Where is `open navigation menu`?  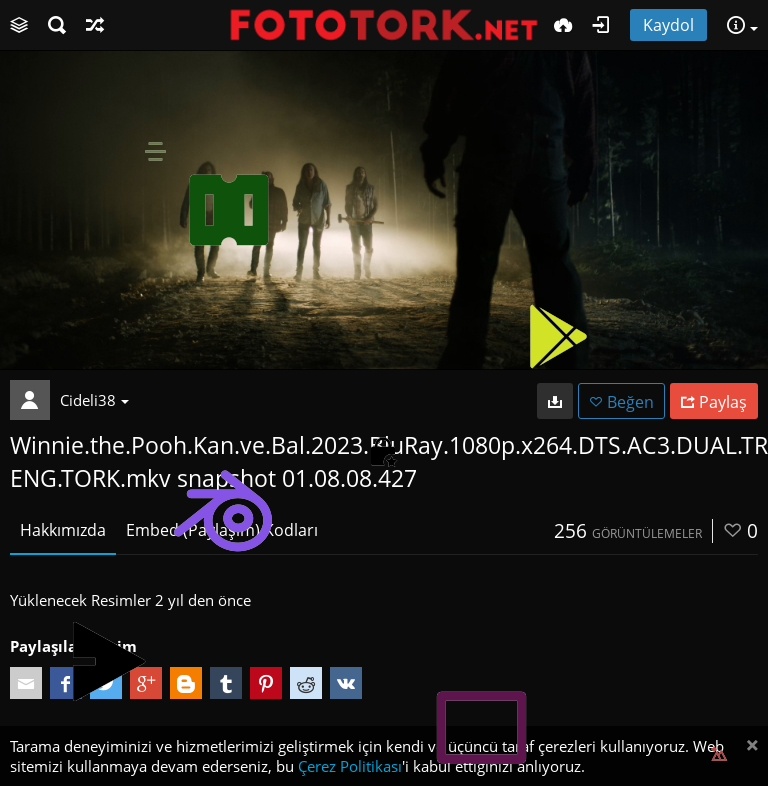
open navigation menu is located at coordinates (155, 151).